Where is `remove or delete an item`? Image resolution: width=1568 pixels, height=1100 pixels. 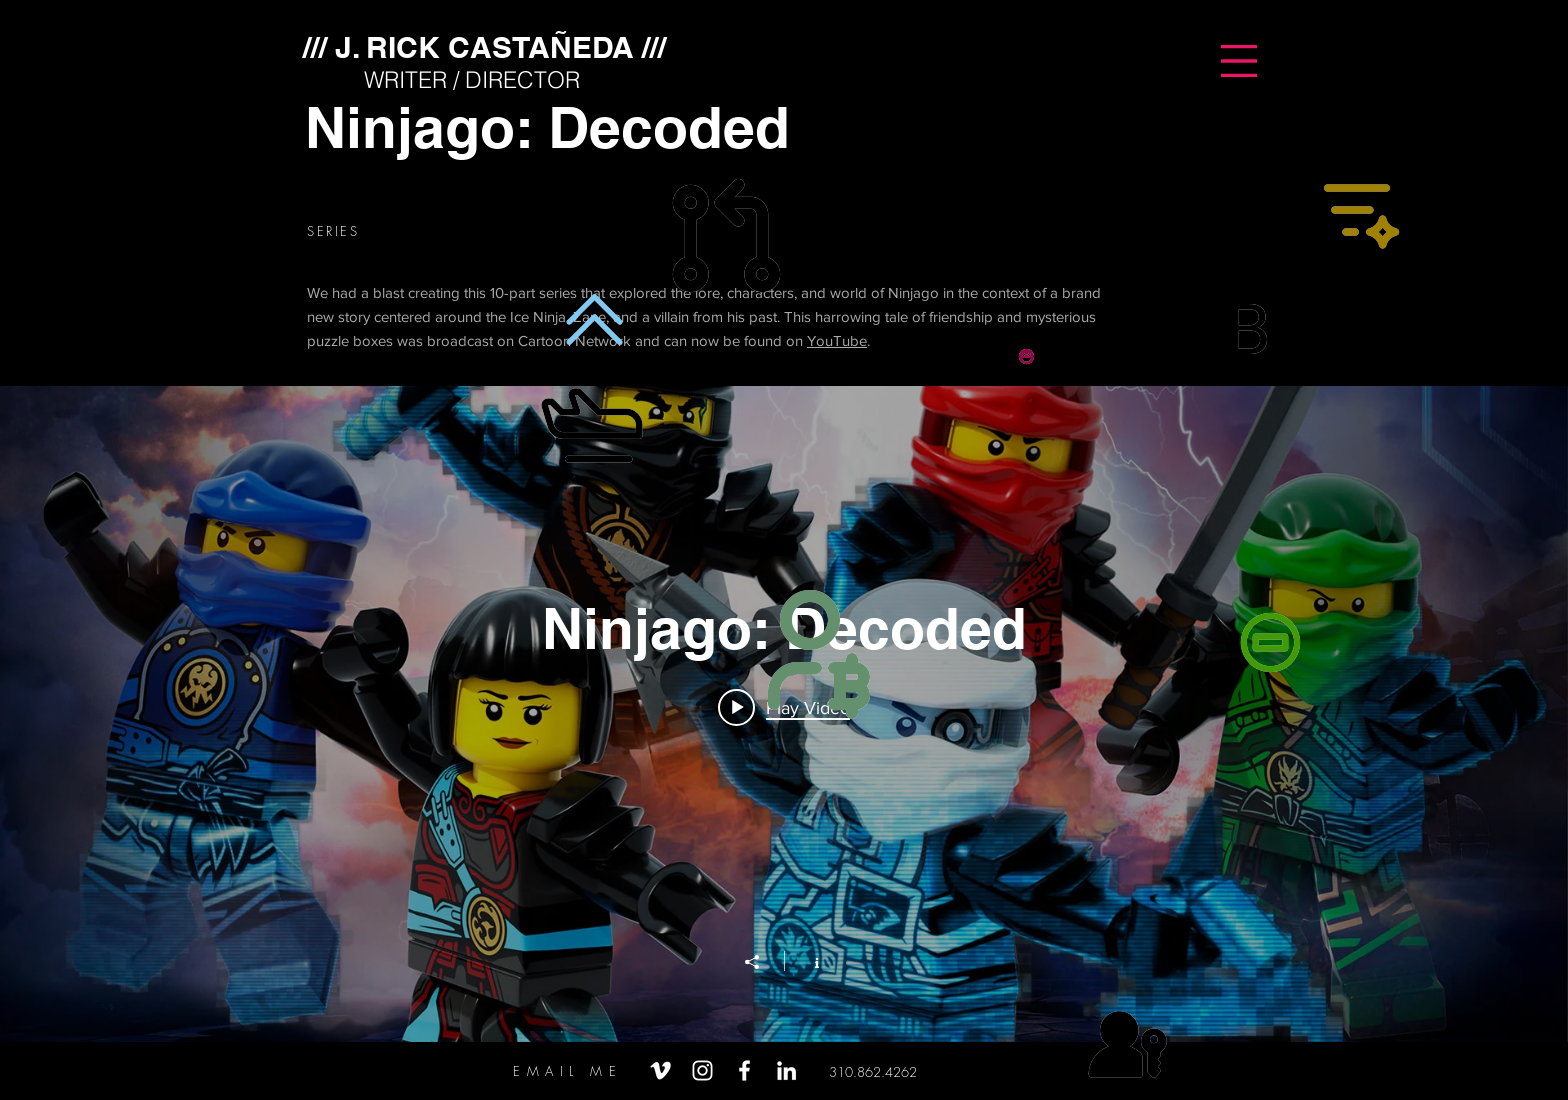
remove or delete an item is located at coordinates (1270, 642).